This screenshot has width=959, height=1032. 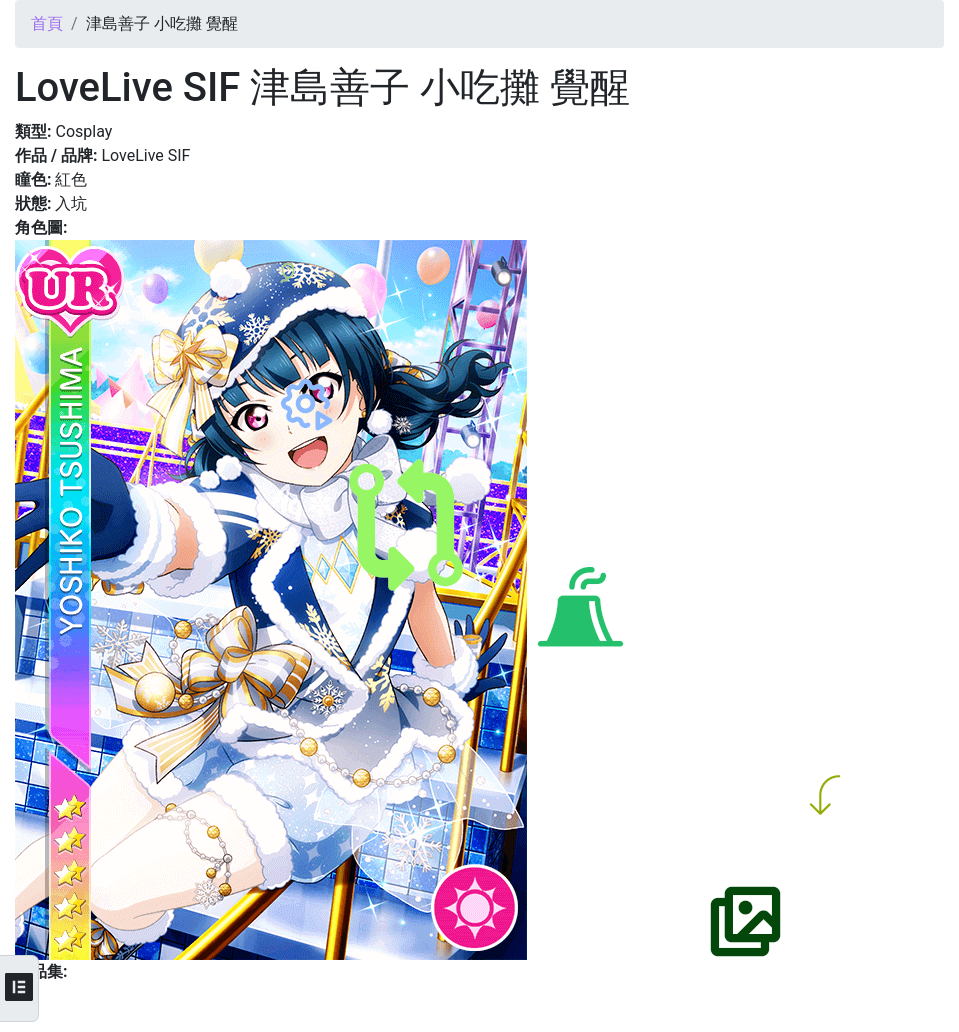 I want to click on compare branches or commits in version control, so click(x=406, y=525).